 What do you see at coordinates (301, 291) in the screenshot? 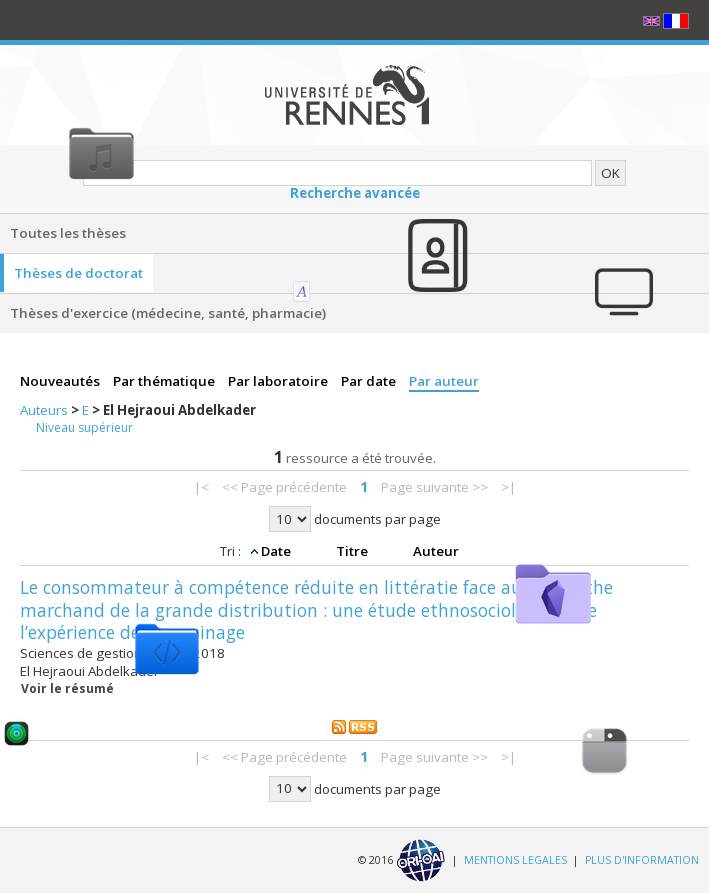
I see `an OpenType font file` at bounding box center [301, 291].